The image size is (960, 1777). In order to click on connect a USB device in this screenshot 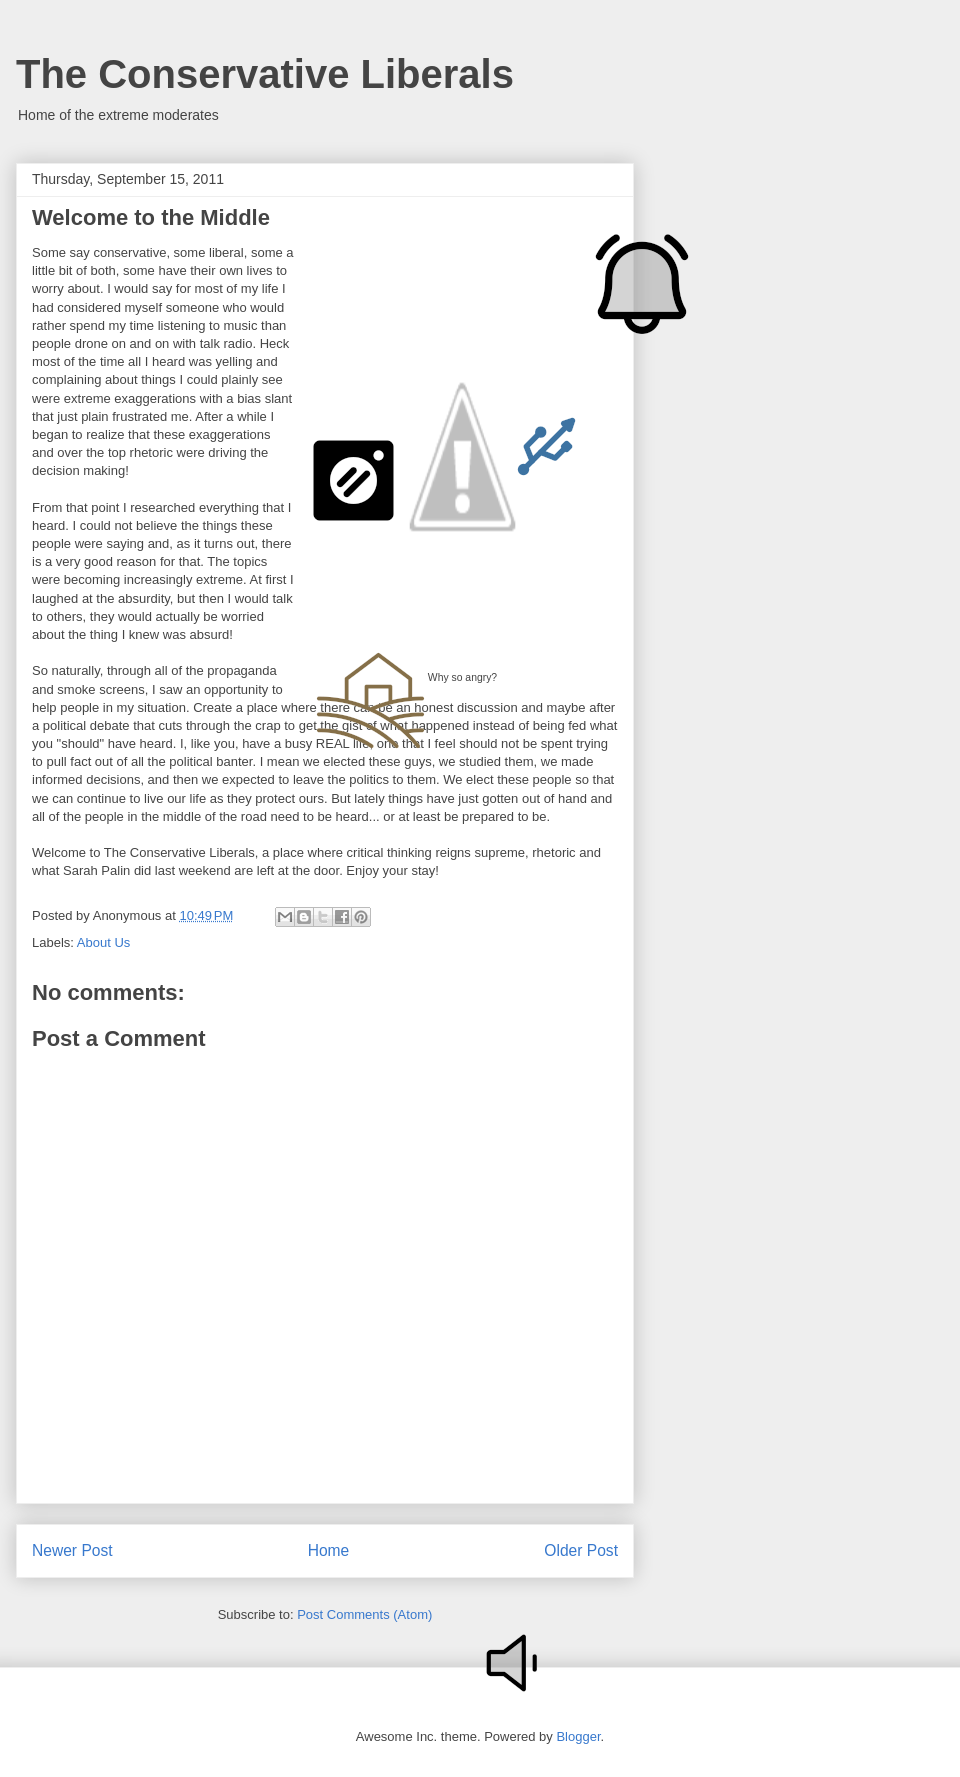, I will do `click(546, 446)`.